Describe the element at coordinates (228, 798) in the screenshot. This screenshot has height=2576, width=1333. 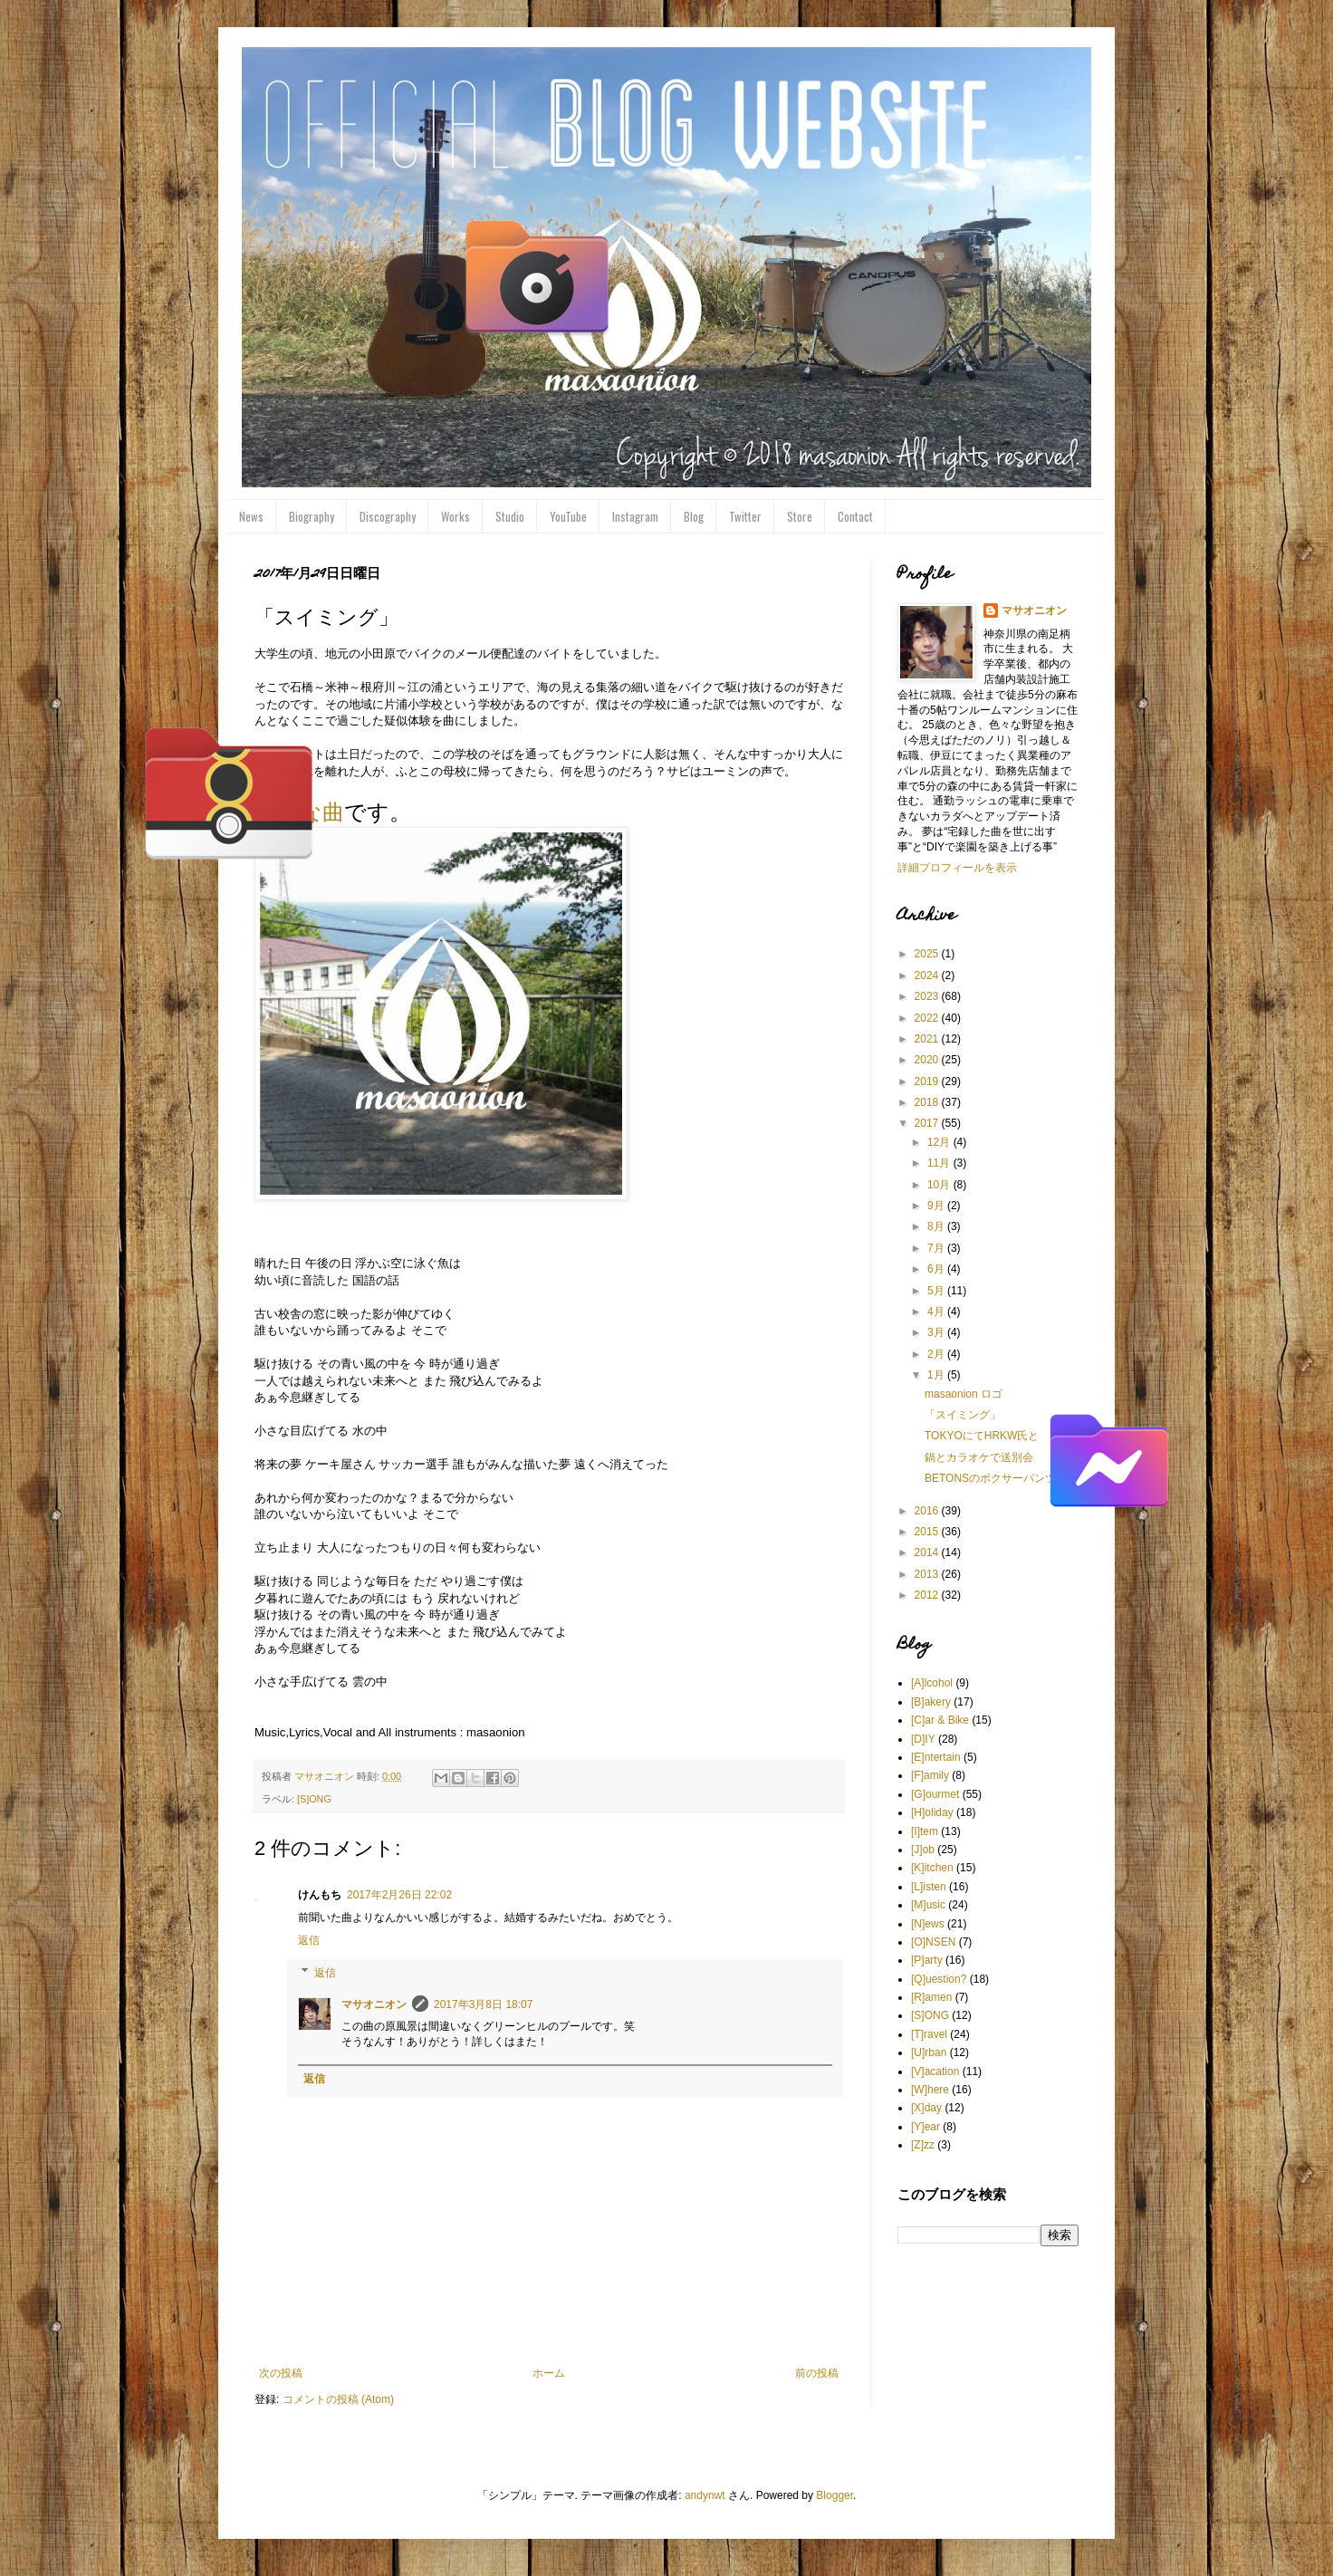
I see `open pokémon repeat ball themed folder` at that location.